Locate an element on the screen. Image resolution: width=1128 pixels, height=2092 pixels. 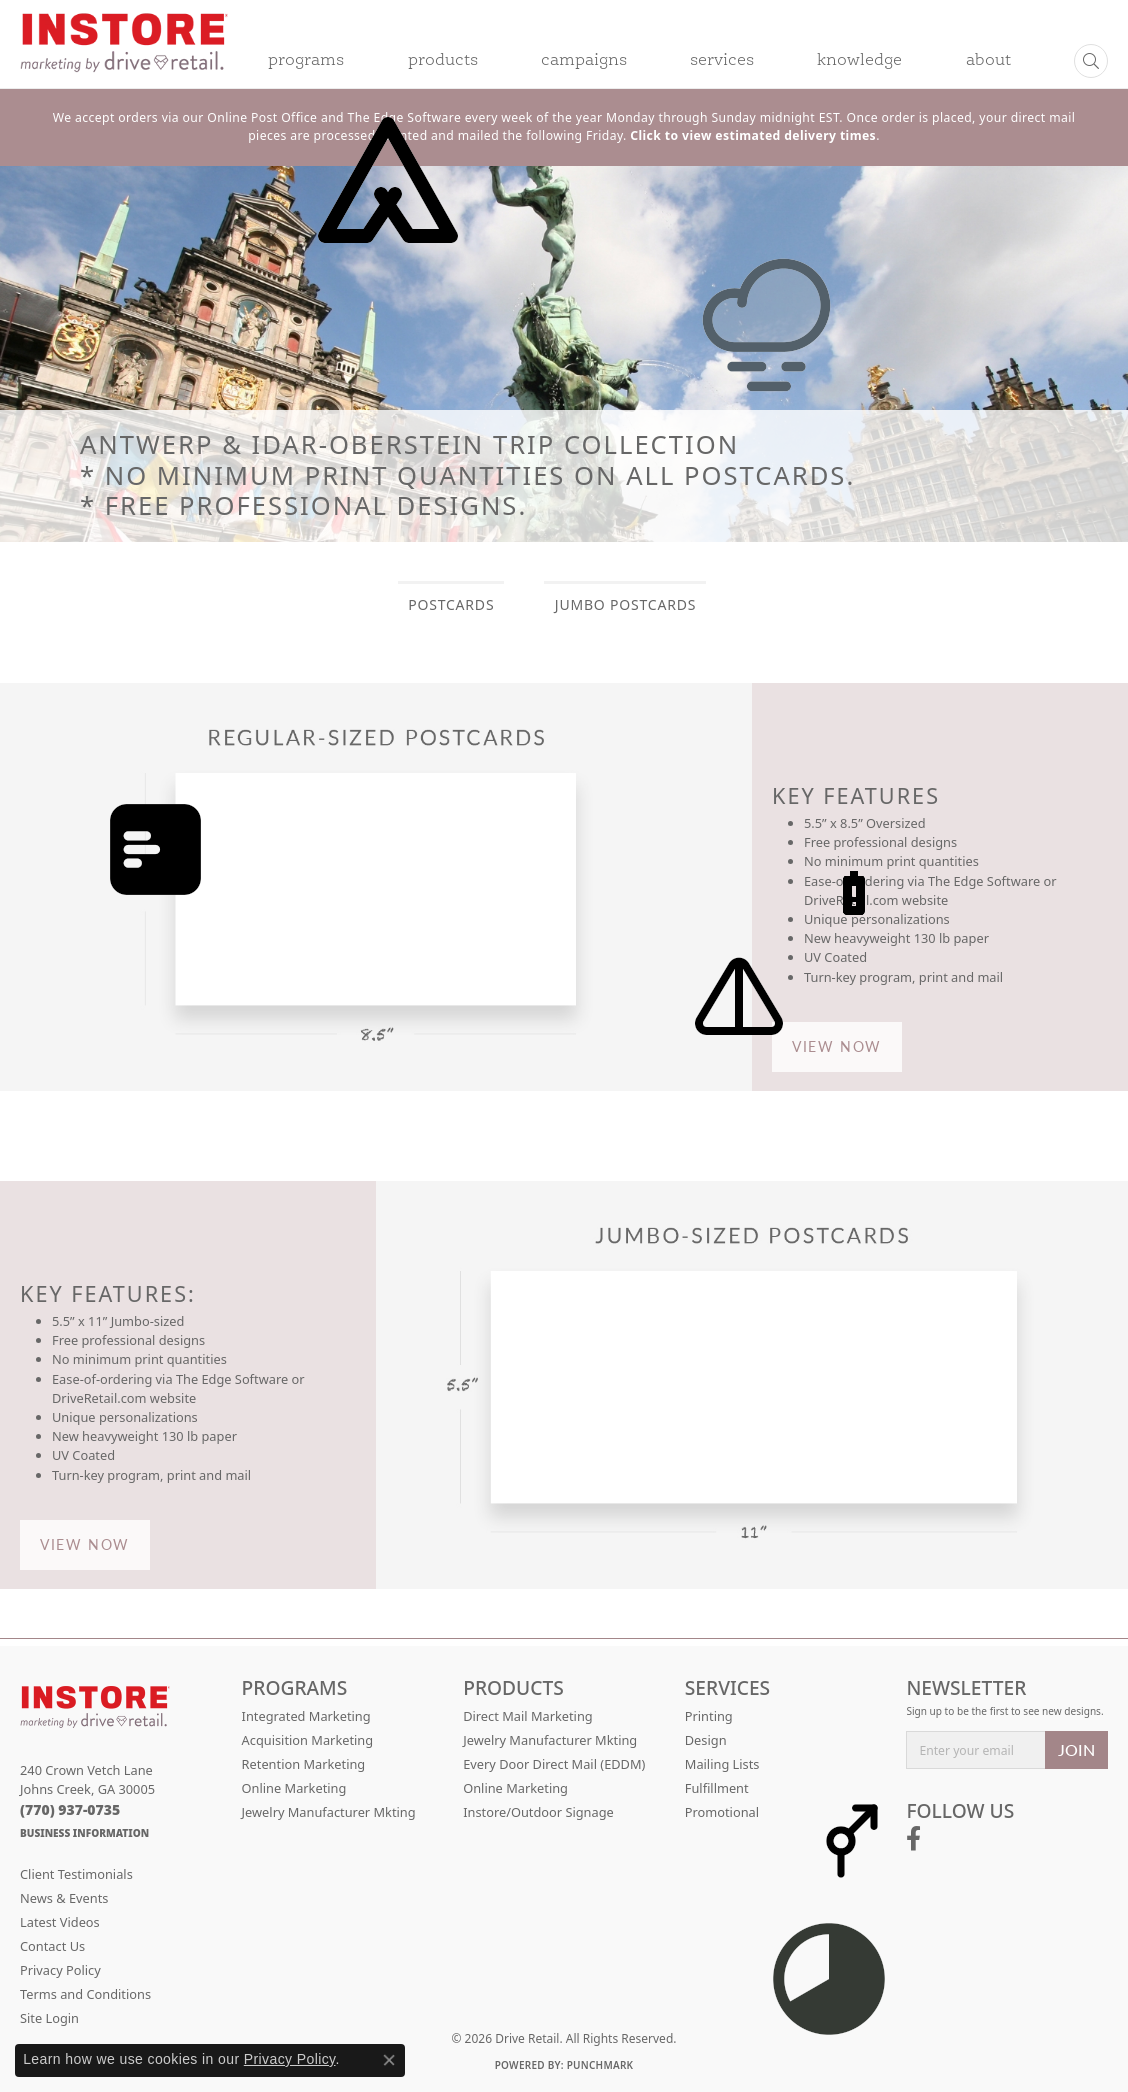
align content to the left, vertically centered is located at coordinates (155, 849).